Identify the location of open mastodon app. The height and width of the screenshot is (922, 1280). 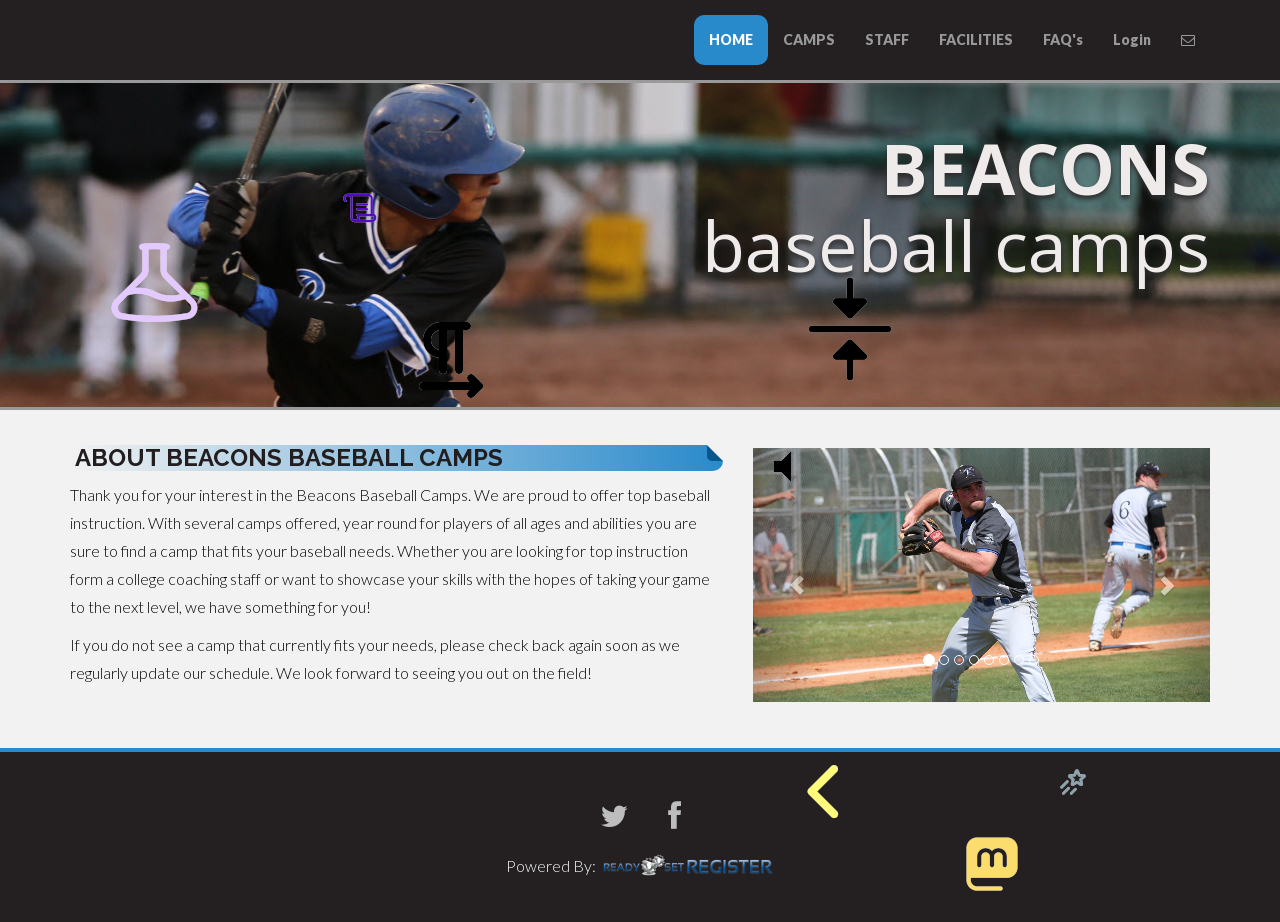
(992, 863).